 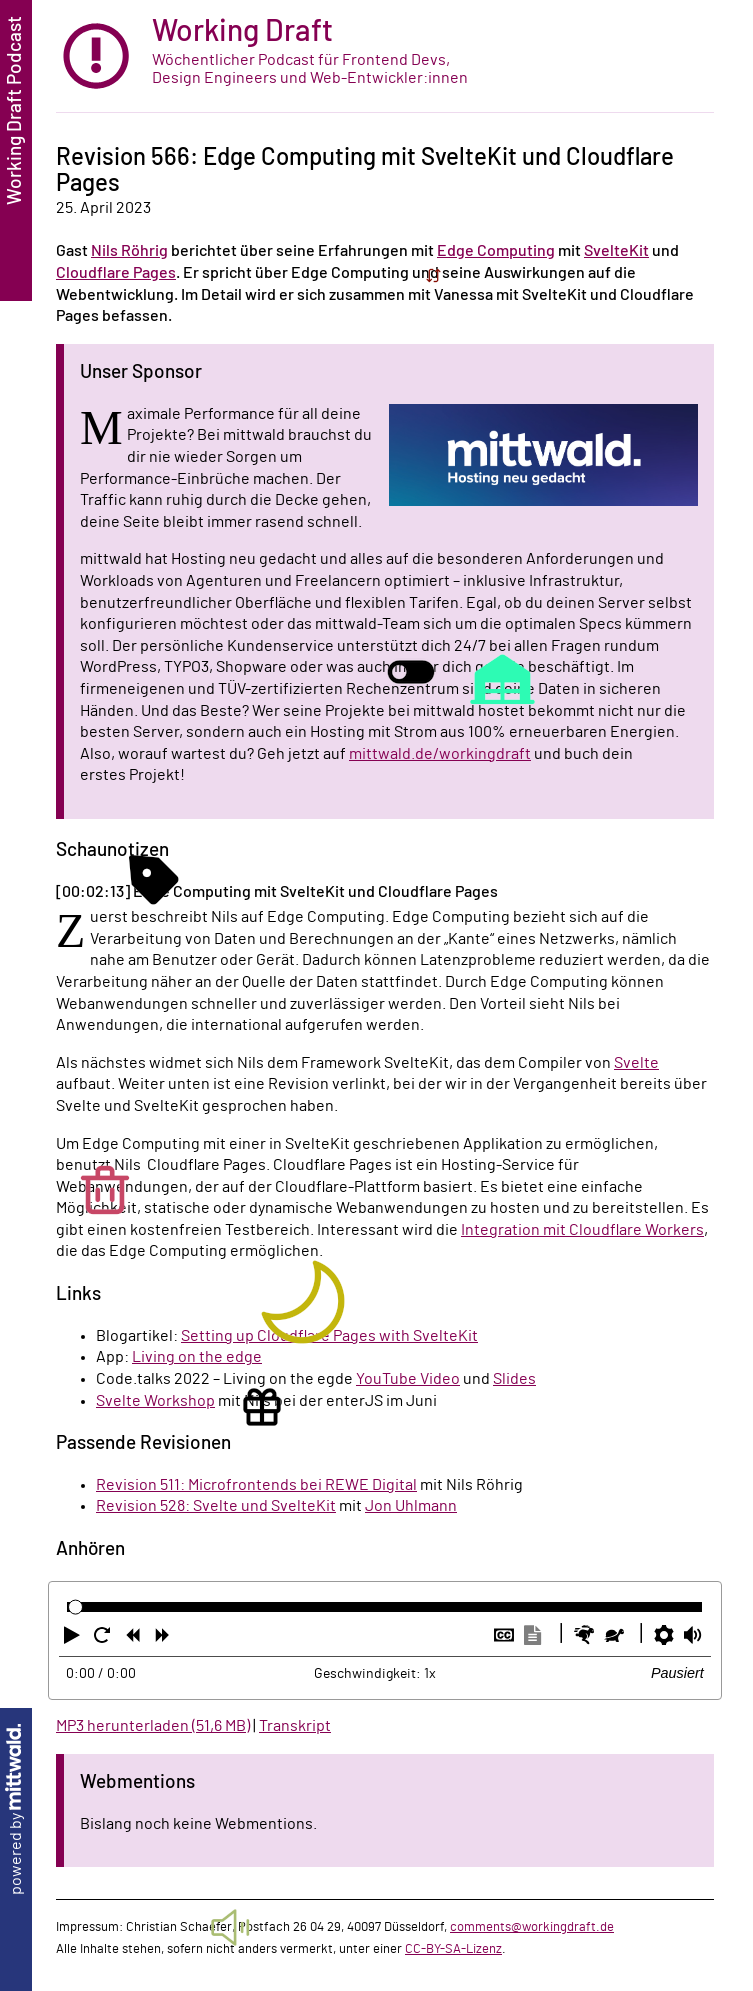 I want to click on view gifts or rewards, so click(x=262, y=1407).